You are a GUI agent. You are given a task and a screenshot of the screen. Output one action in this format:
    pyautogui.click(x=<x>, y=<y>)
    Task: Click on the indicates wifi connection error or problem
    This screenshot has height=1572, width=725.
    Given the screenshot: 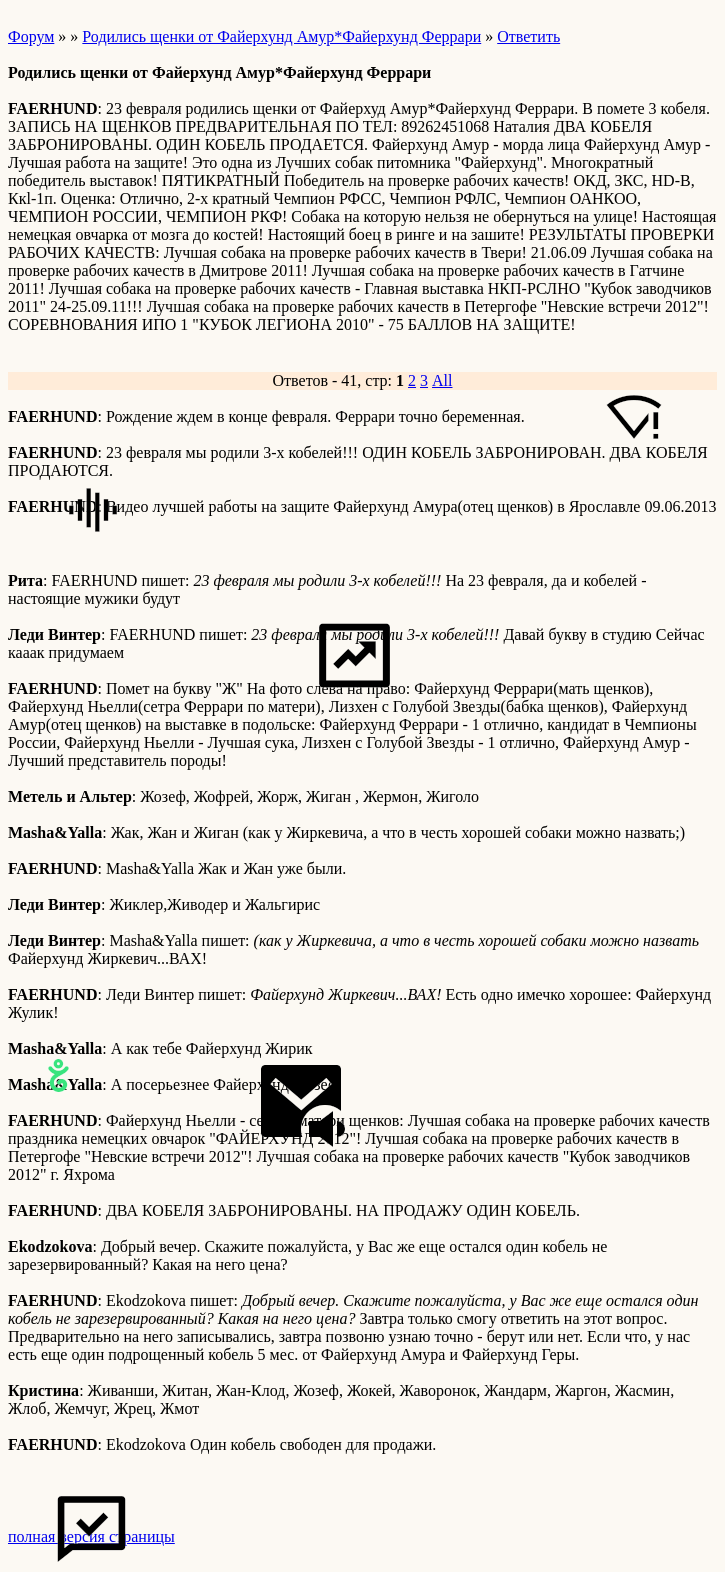 What is the action you would take?
    pyautogui.click(x=634, y=417)
    